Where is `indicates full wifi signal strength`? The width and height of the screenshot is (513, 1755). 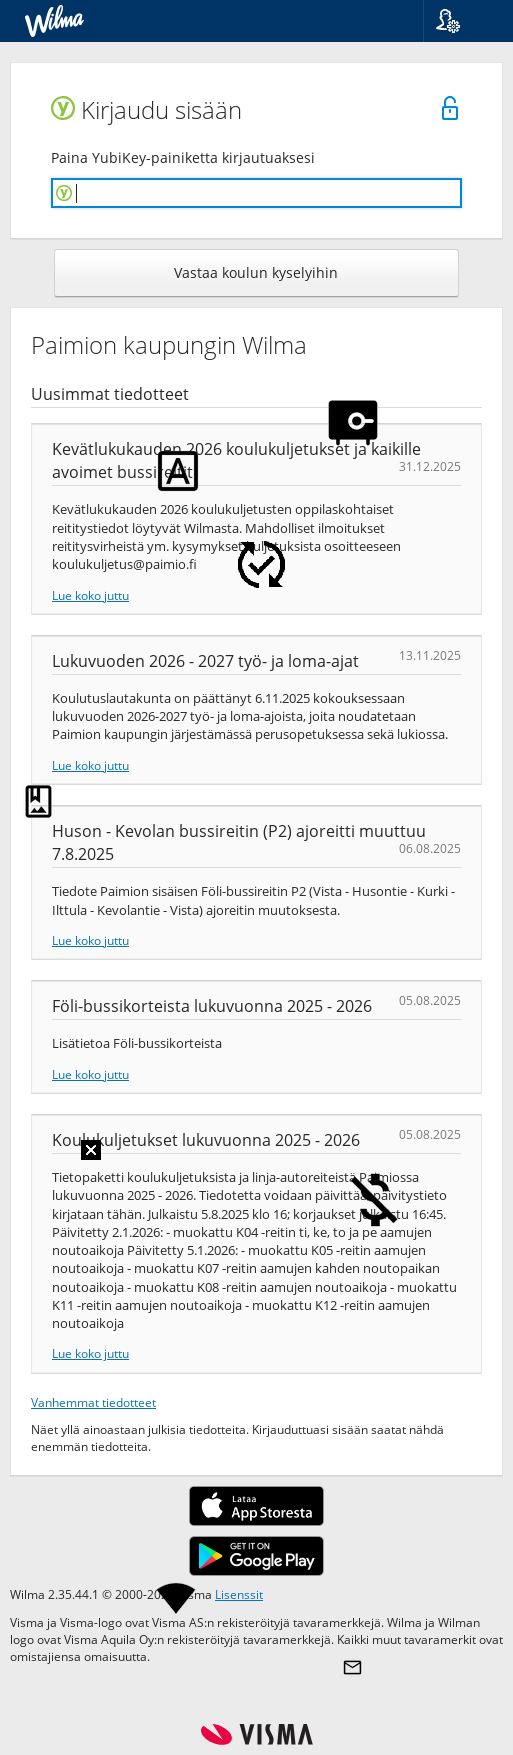
indicates full wifi signal strength is located at coordinates (176, 1598).